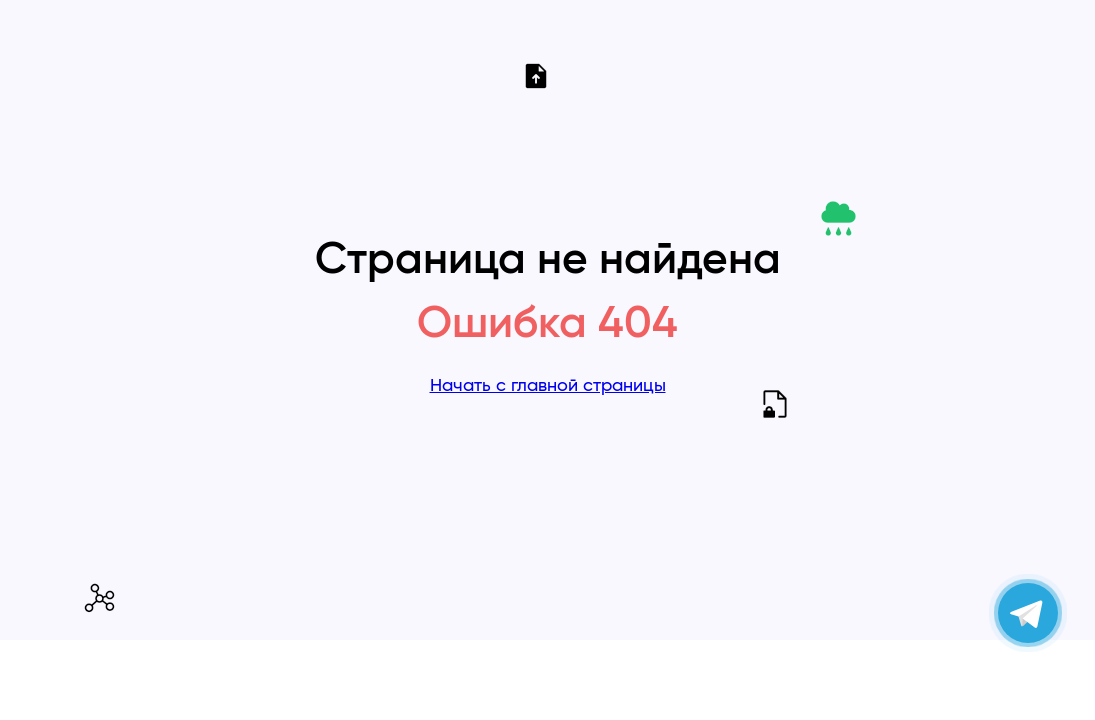 The image size is (1095, 720). I want to click on upload a file, so click(536, 76).